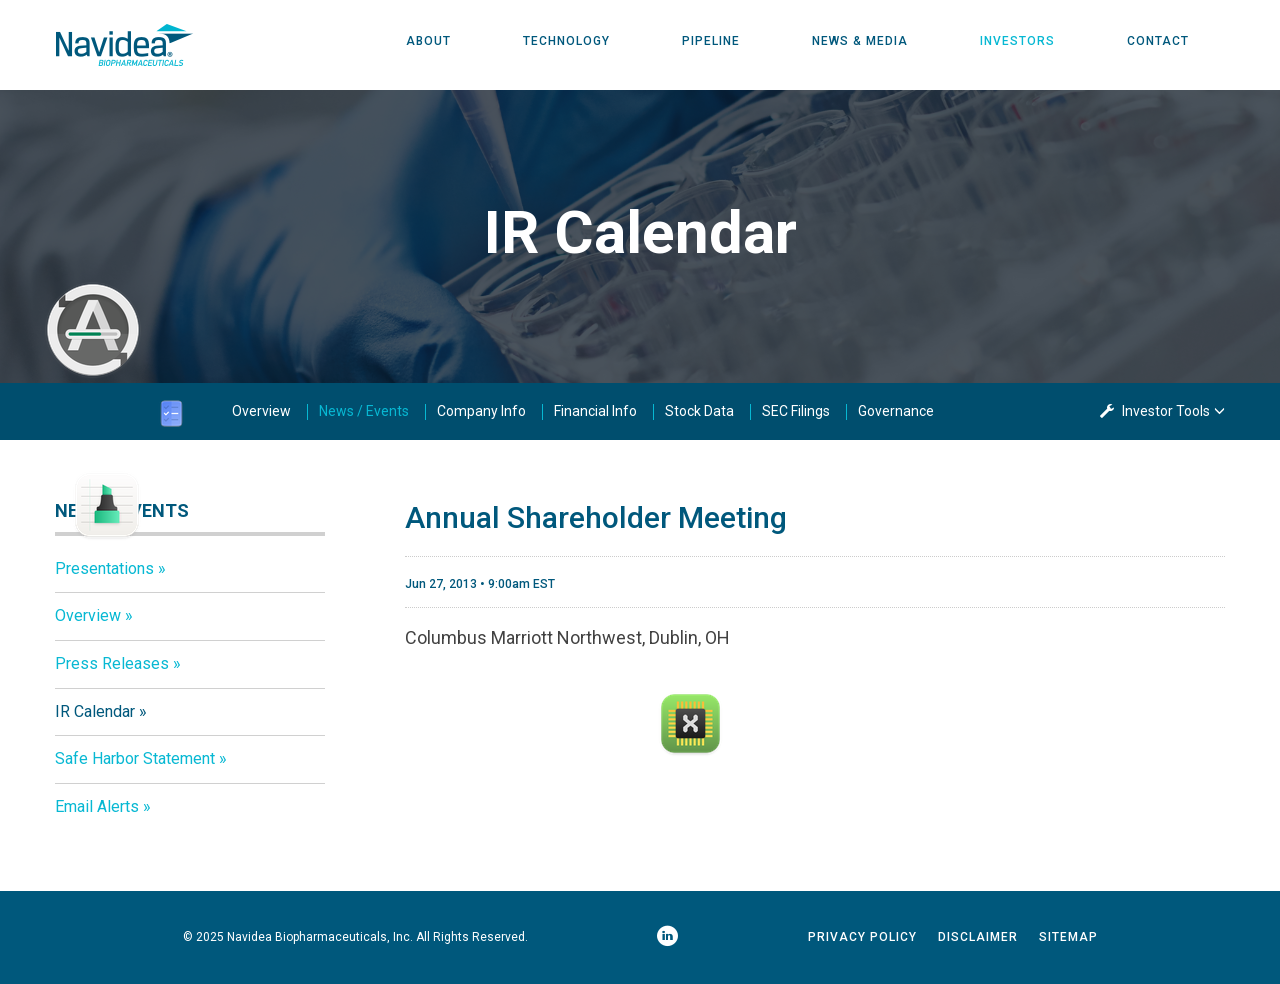 The image size is (1280, 984). Describe the element at coordinates (171, 413) in the screenshot. I see `open the to-do list app` at that location.